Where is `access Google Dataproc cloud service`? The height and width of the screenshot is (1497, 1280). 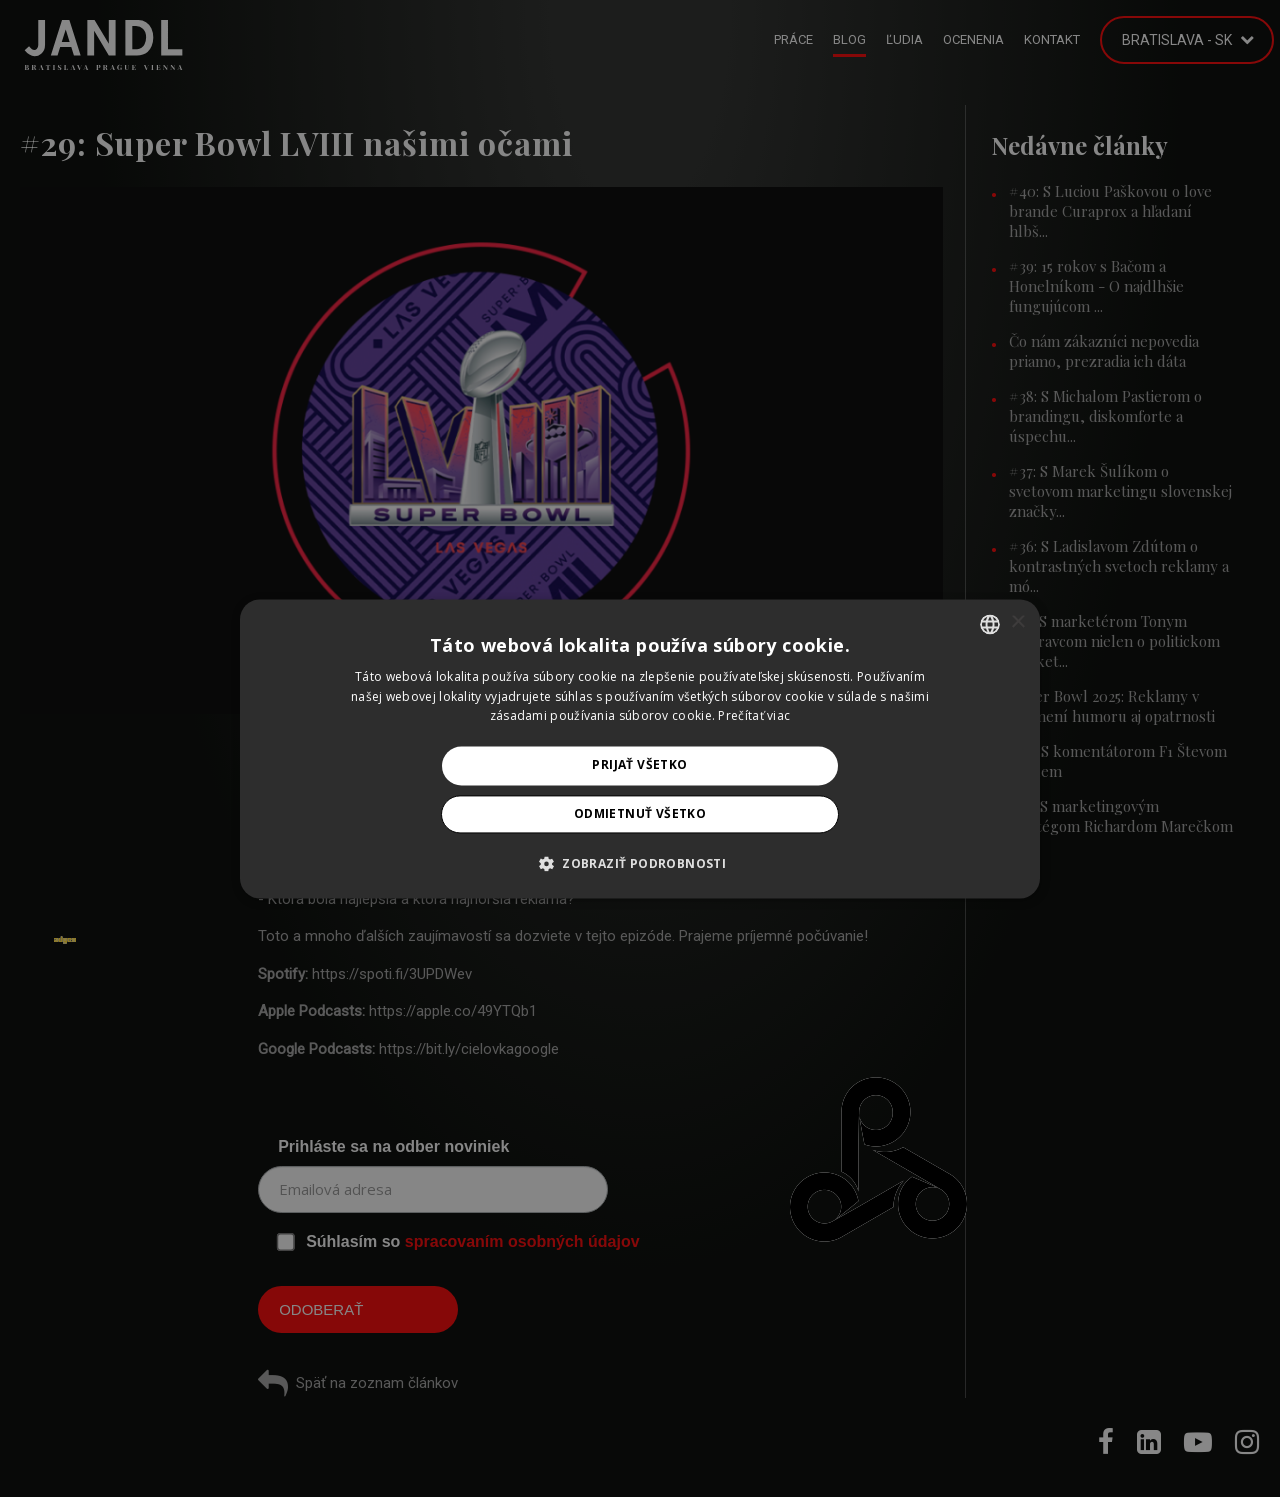
access Google Dataproc cloud service is located at coordinates (878, 1159).